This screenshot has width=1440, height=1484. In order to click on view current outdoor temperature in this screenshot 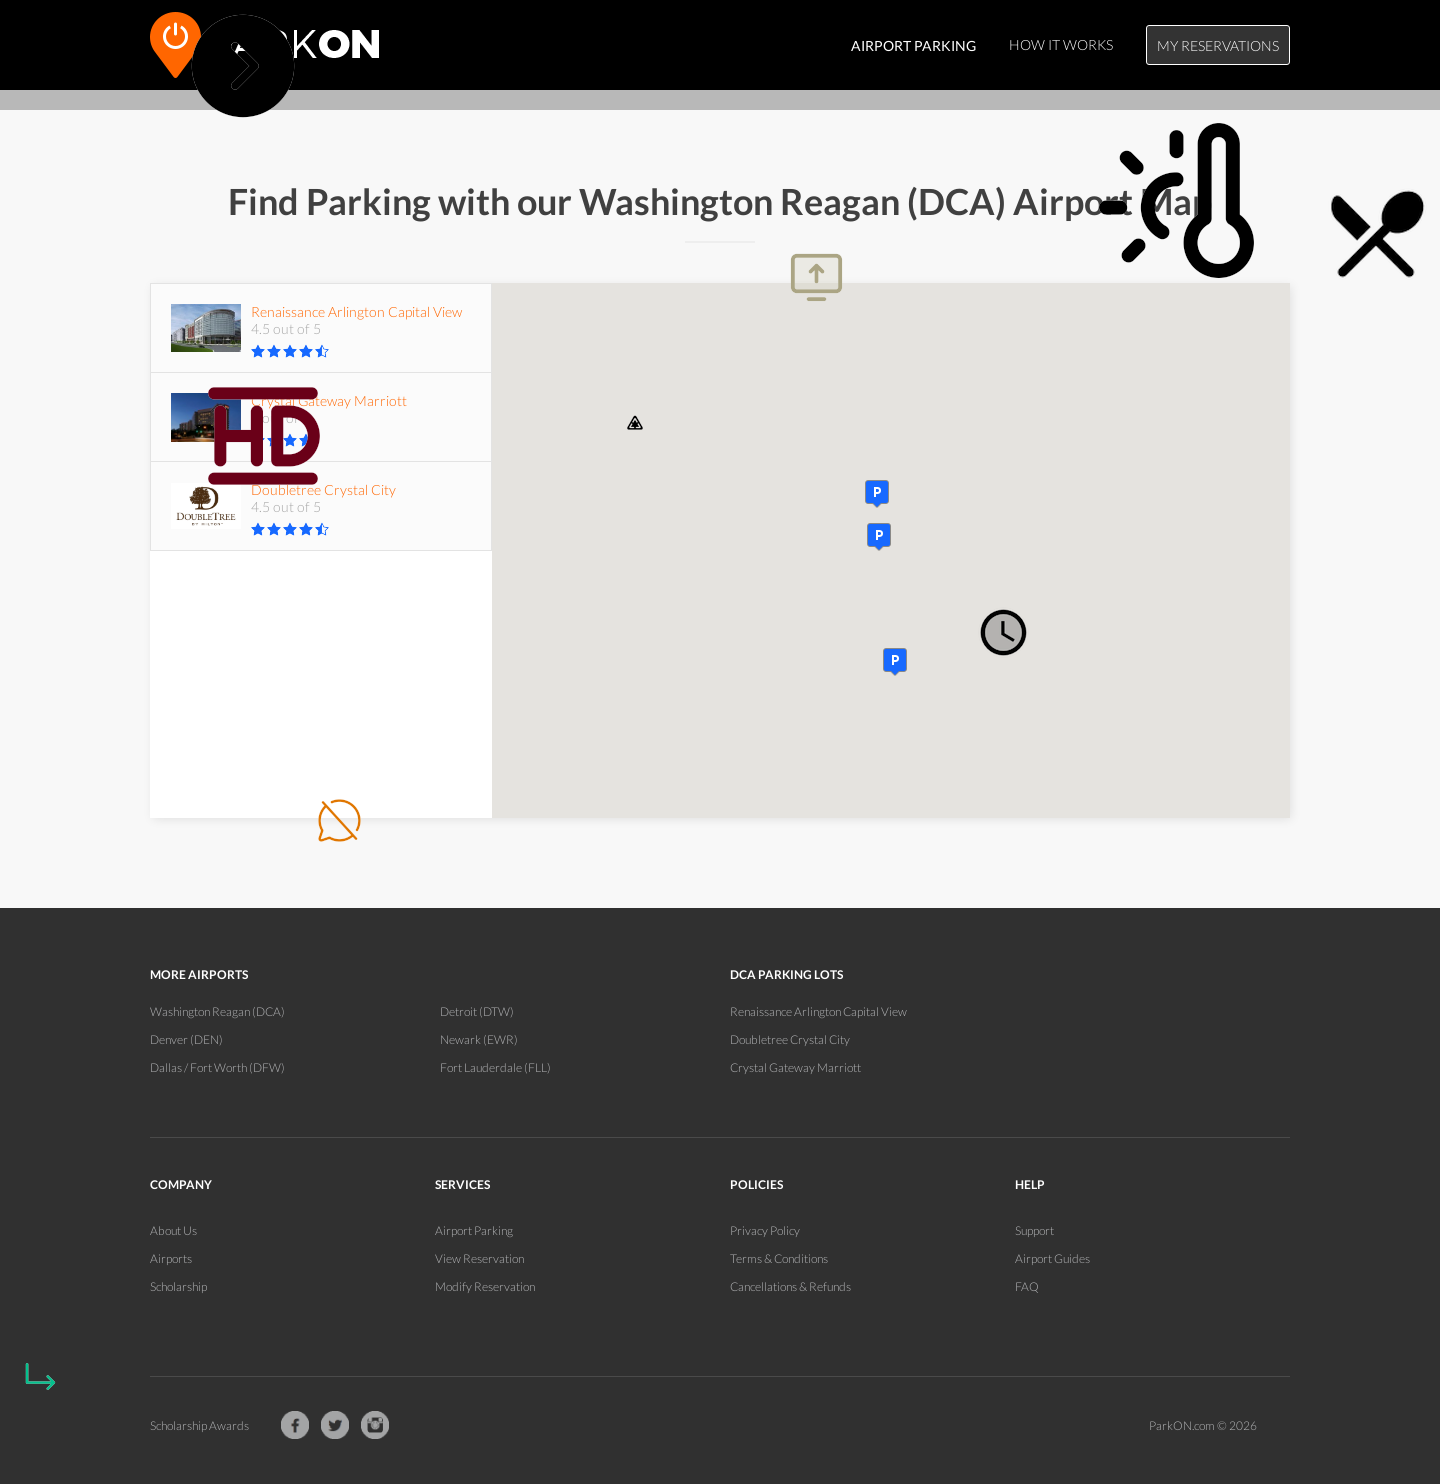, I will do `click(1176, 200)`.